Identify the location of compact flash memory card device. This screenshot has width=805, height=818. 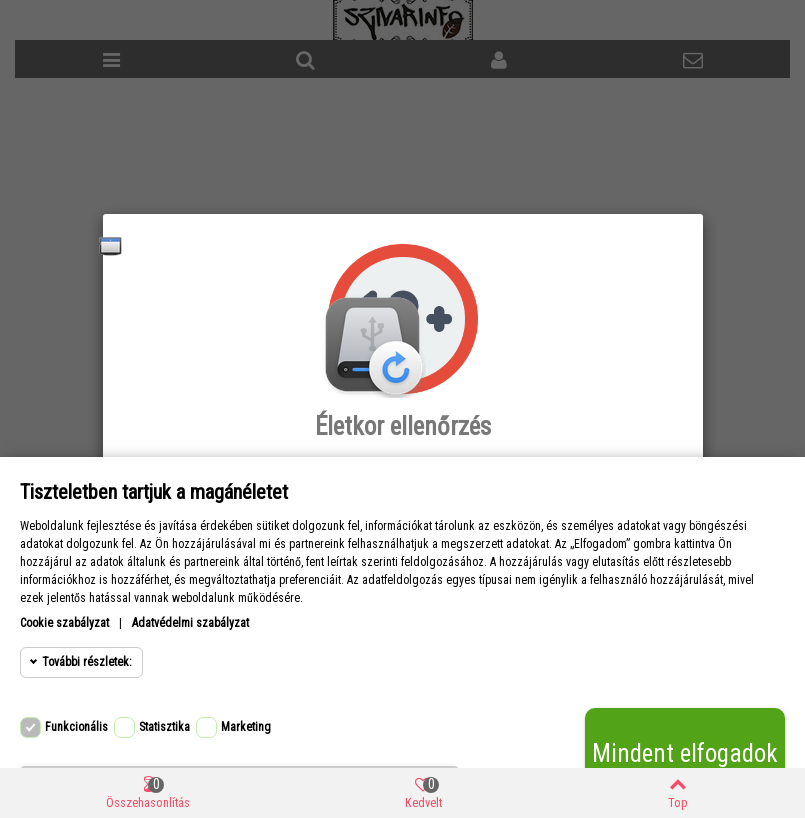
(110, 246).